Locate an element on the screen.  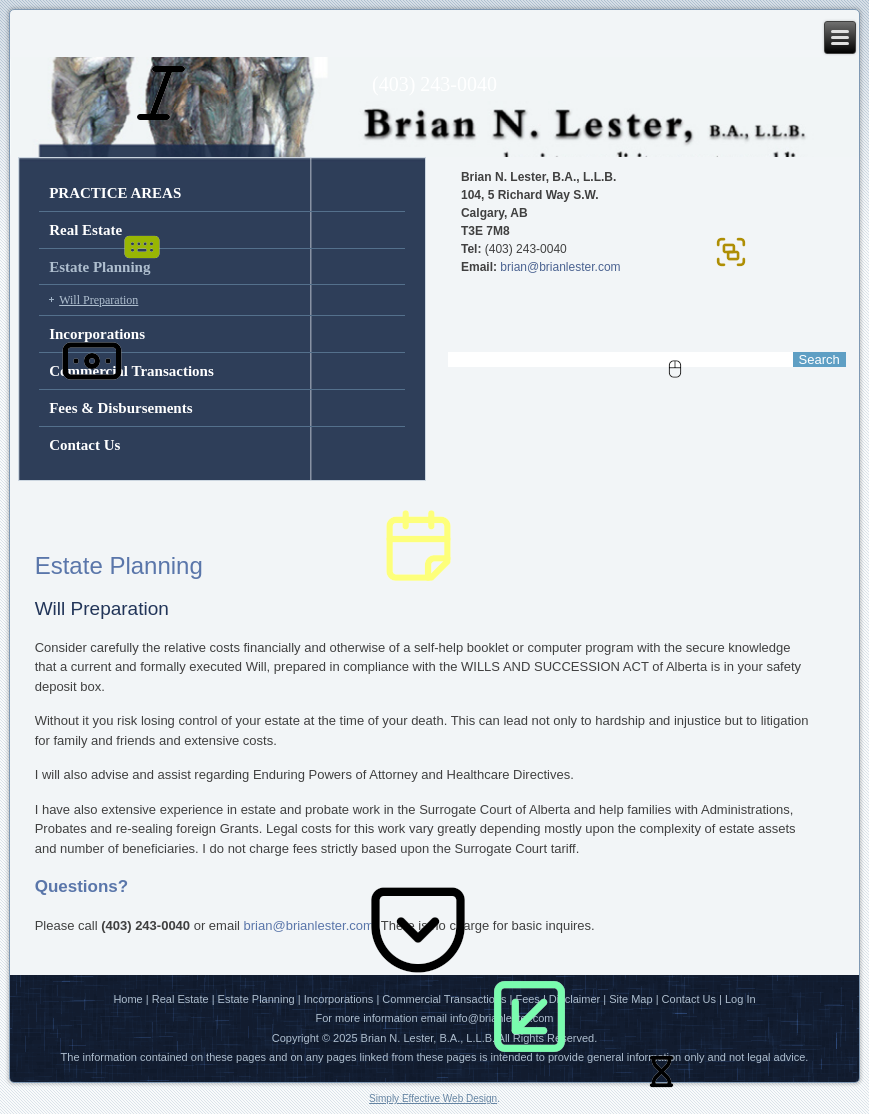
open the on-screen keyboard is located at coordinates (142, 247).